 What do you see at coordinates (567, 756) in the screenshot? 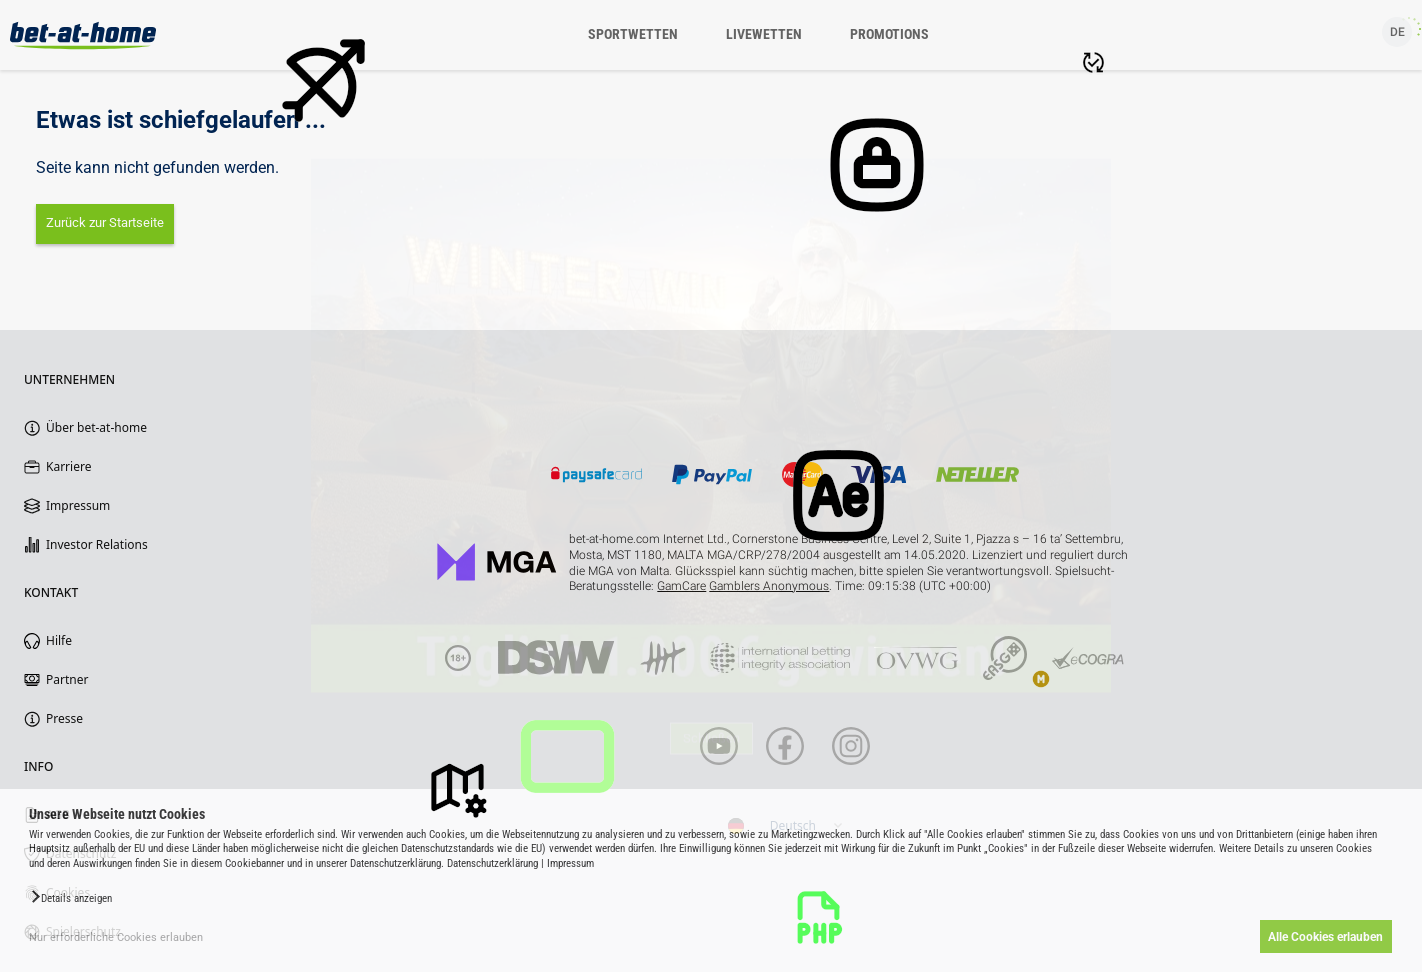
I see `crop image to 7:5 aspect ratio` at bounding box center [567, 756].